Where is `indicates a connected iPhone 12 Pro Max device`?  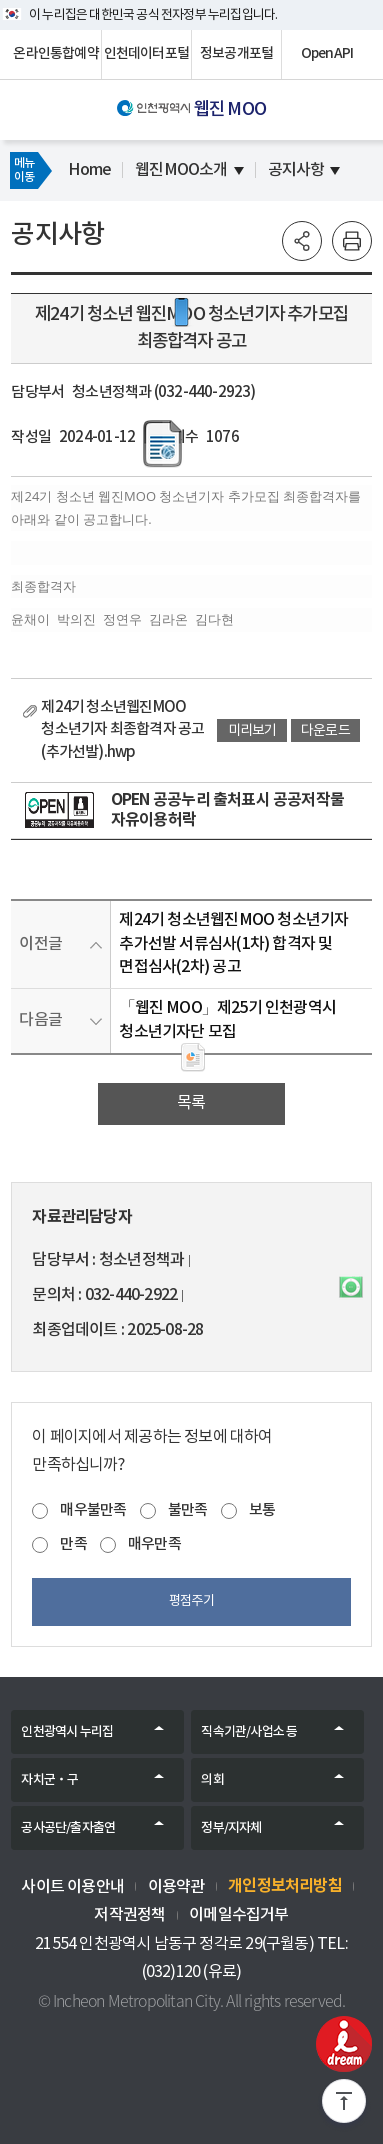 indicates a connected iPhone 12 Pro Max device is located at coordinates (181, 312).